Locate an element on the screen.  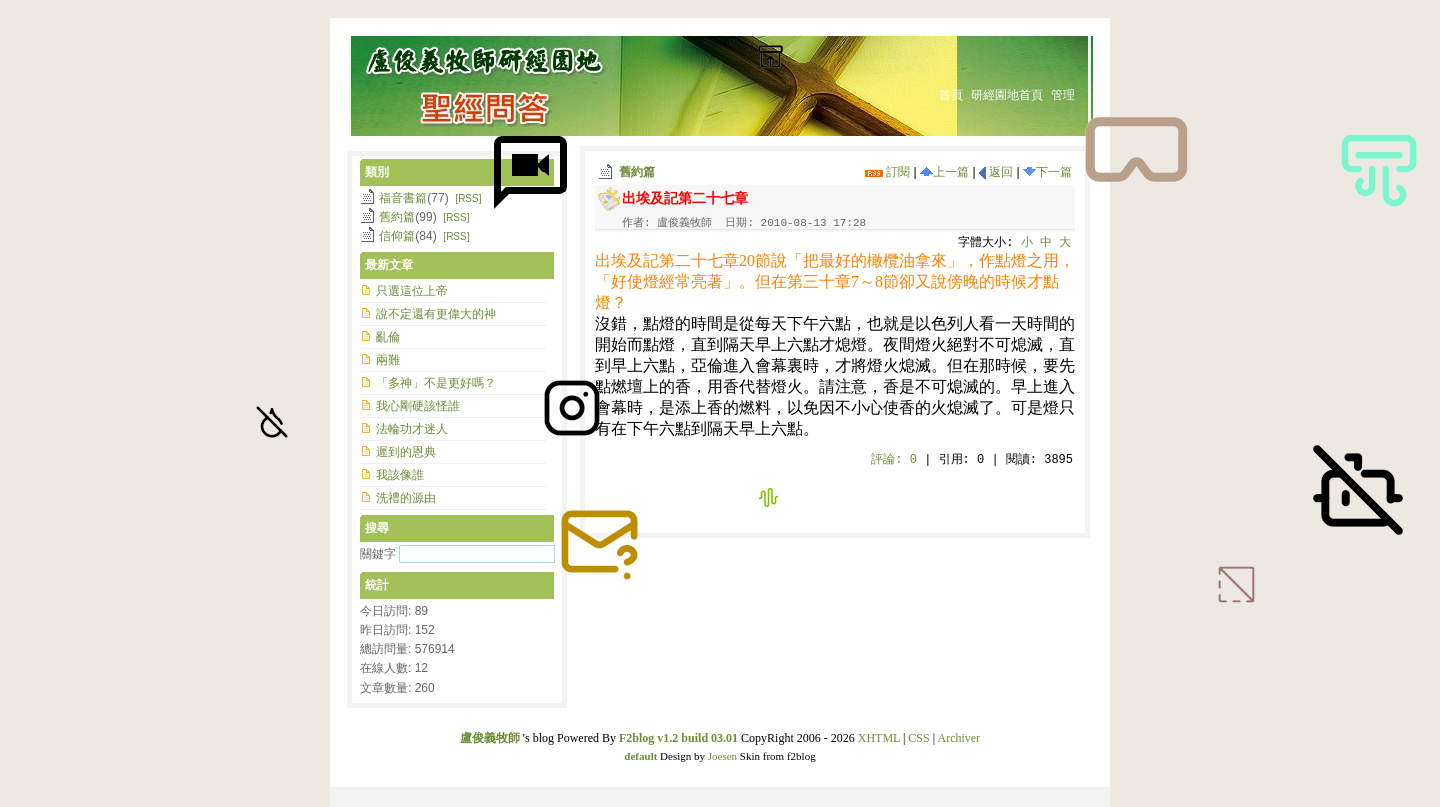
adjust air conditioning or ventilation settings is located at coordinates (1379, 169).